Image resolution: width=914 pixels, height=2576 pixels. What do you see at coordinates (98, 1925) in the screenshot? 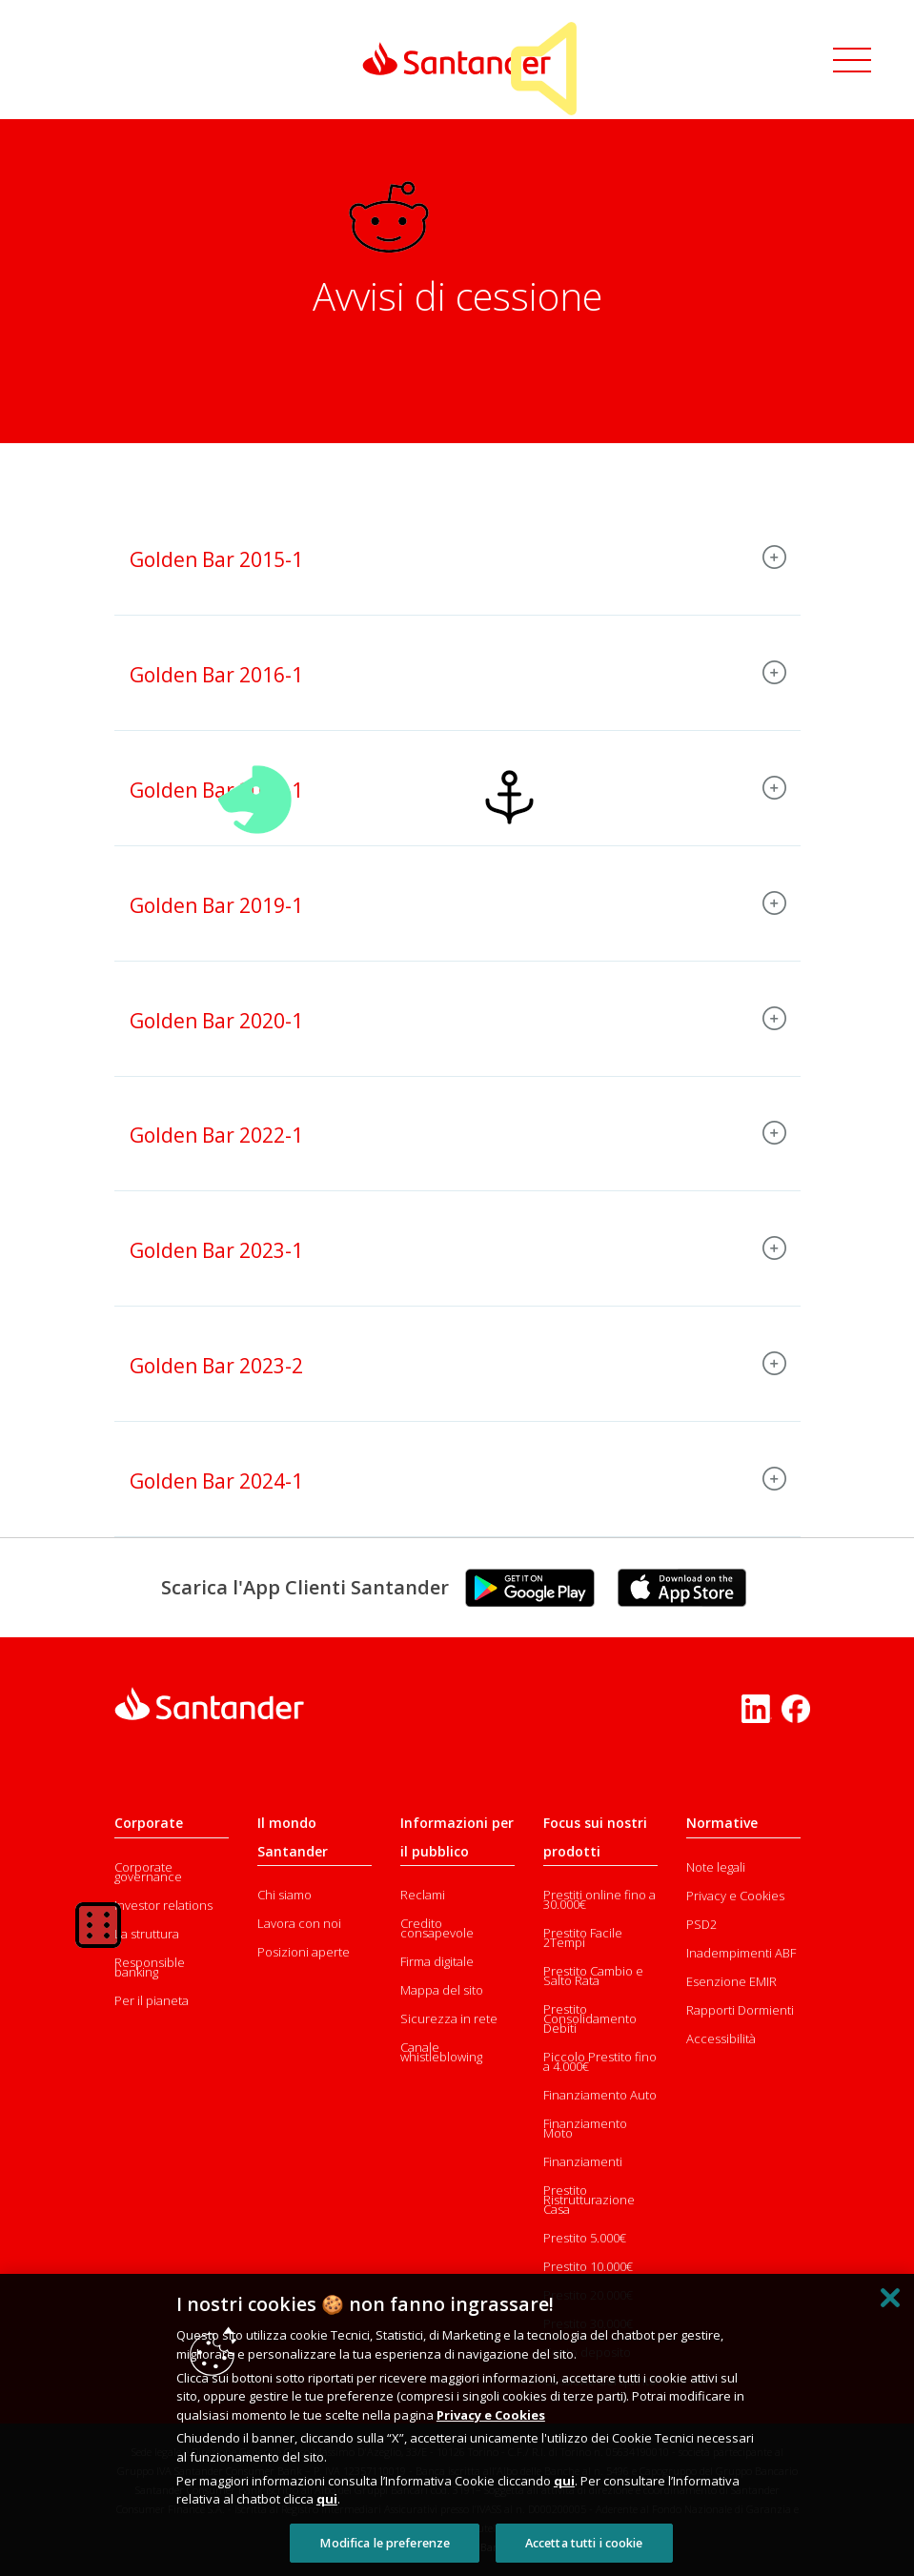
I see `randomize or shuffle content` at bounding box center [98, 1925].